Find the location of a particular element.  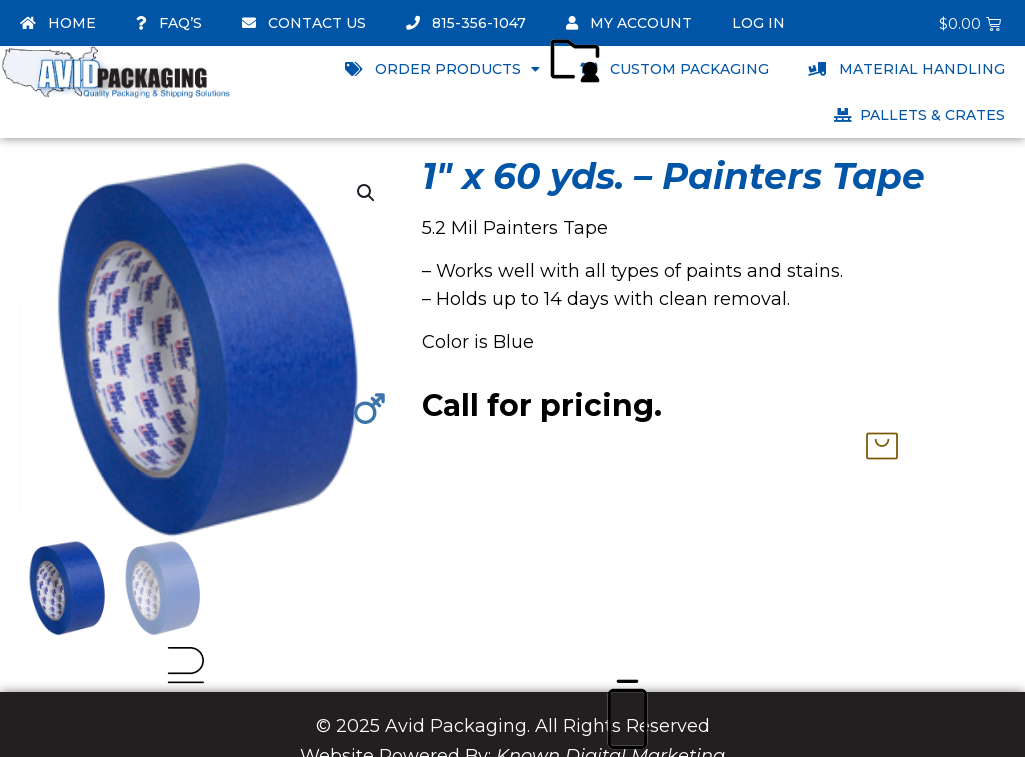

indicates battery is empty or critically low is located at coordinates (627, 715).